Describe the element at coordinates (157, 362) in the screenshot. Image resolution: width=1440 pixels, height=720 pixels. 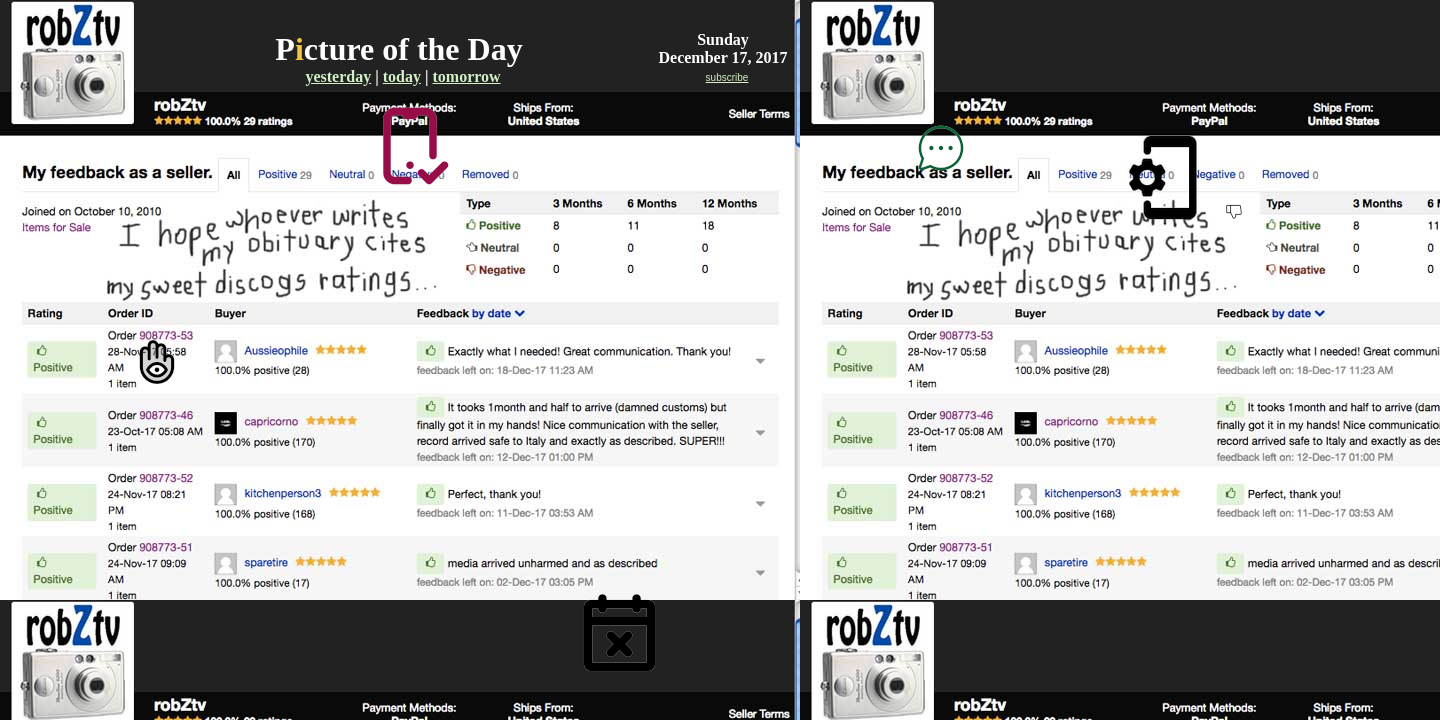
I see `enable palm recognition or hand-based biometric authentication` at that location.